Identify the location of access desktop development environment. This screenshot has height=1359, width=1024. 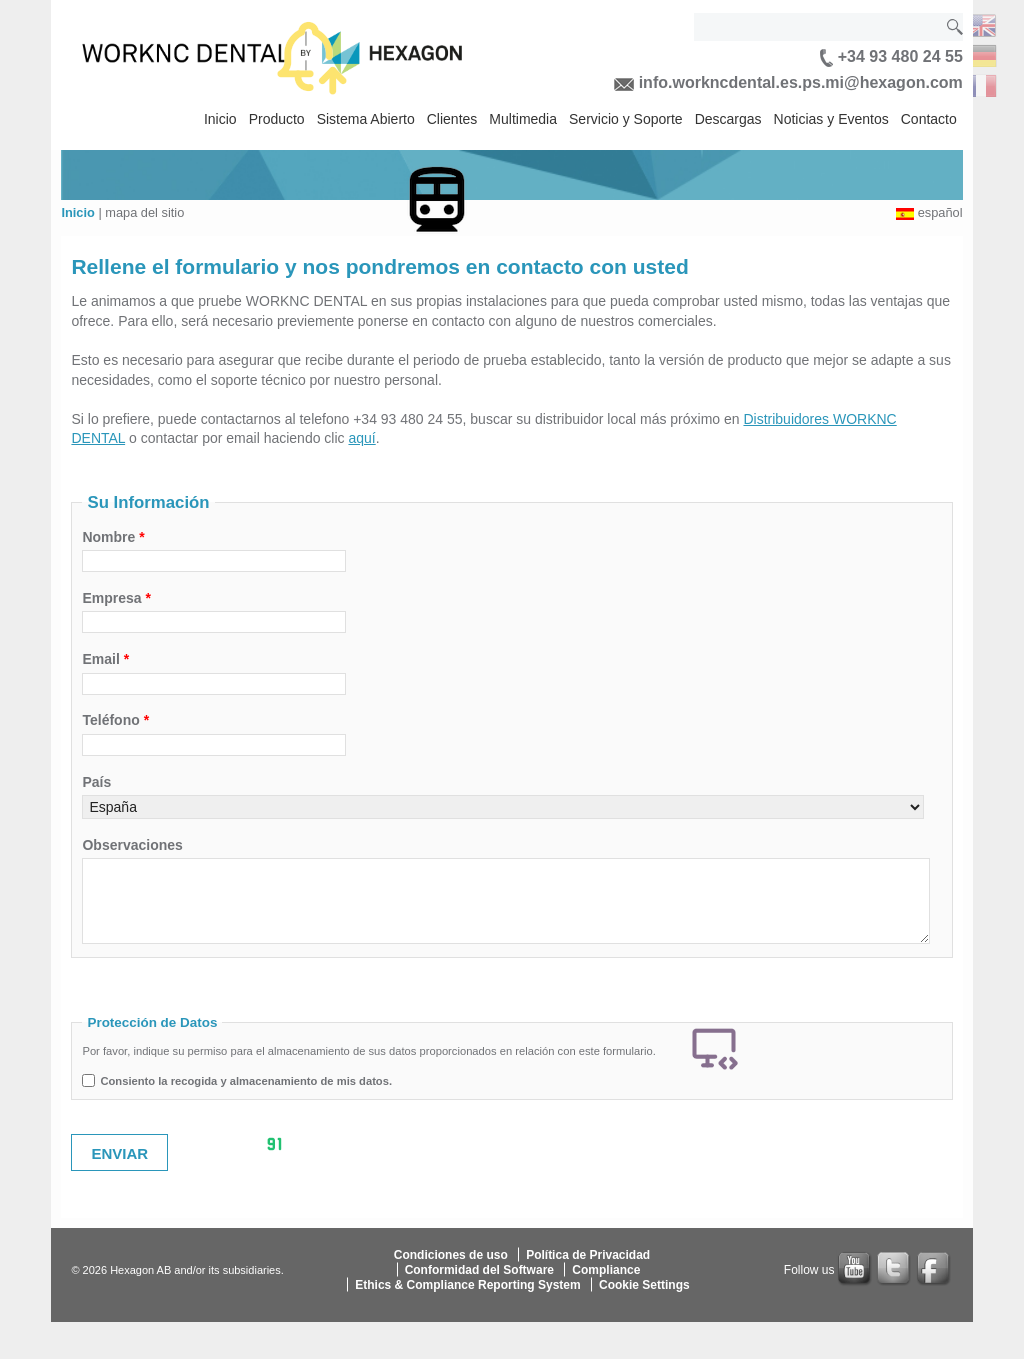
(714, 1048).